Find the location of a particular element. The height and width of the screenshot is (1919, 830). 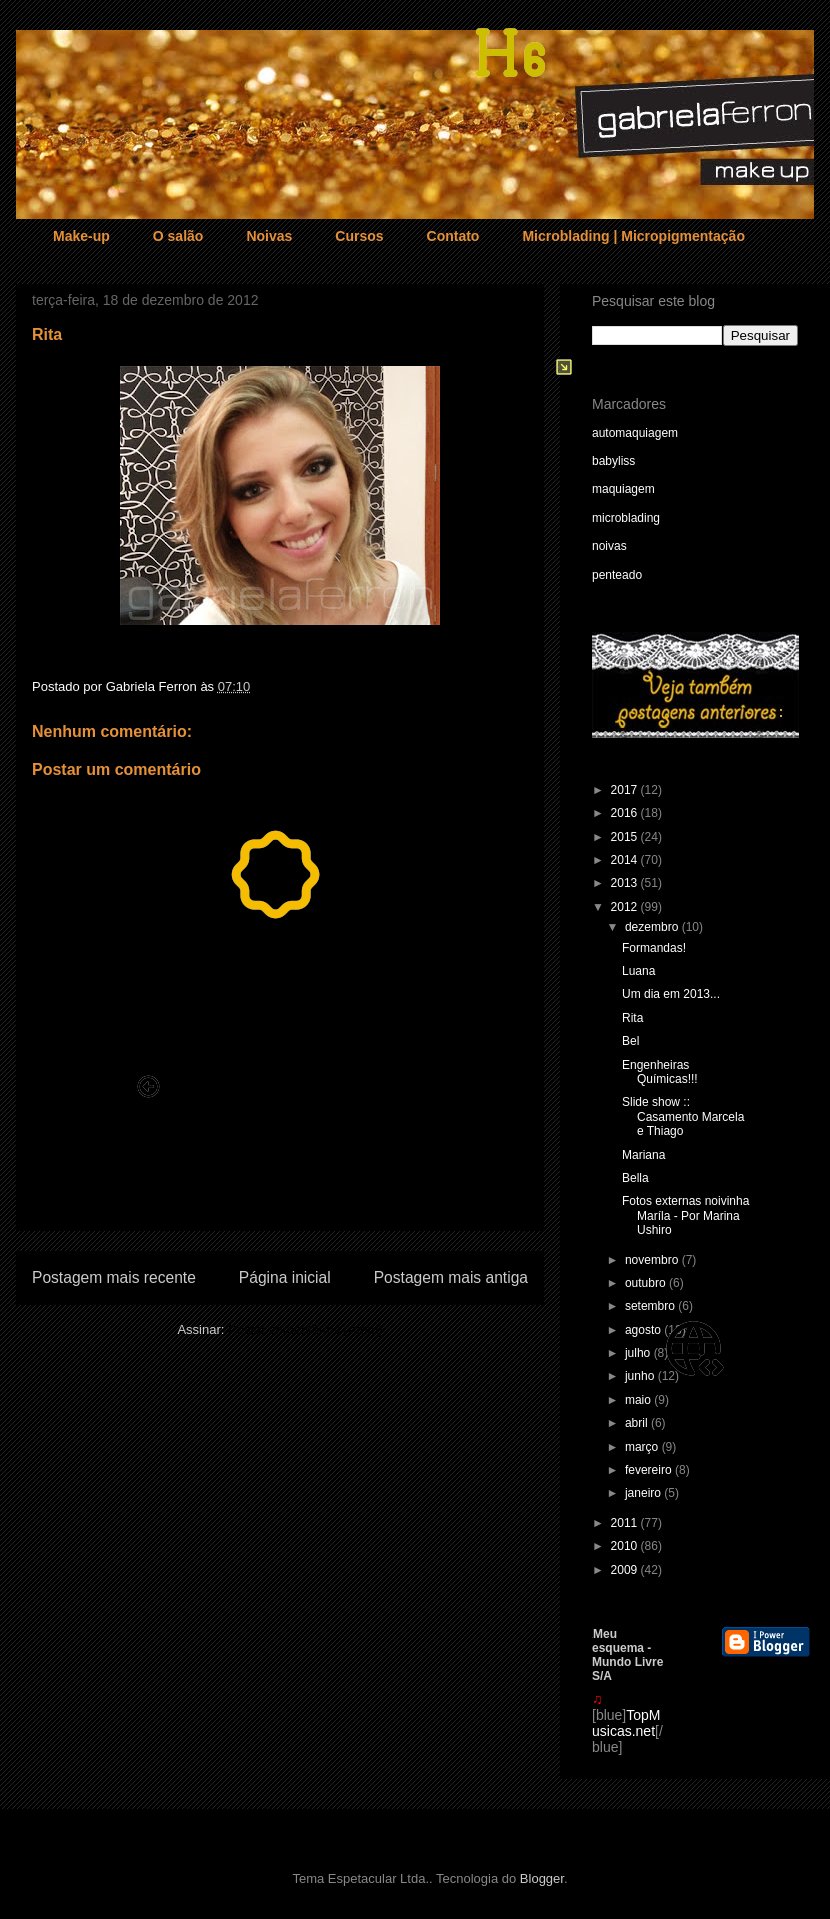

go back to the previous screen is located at coordinates (148, 1086).